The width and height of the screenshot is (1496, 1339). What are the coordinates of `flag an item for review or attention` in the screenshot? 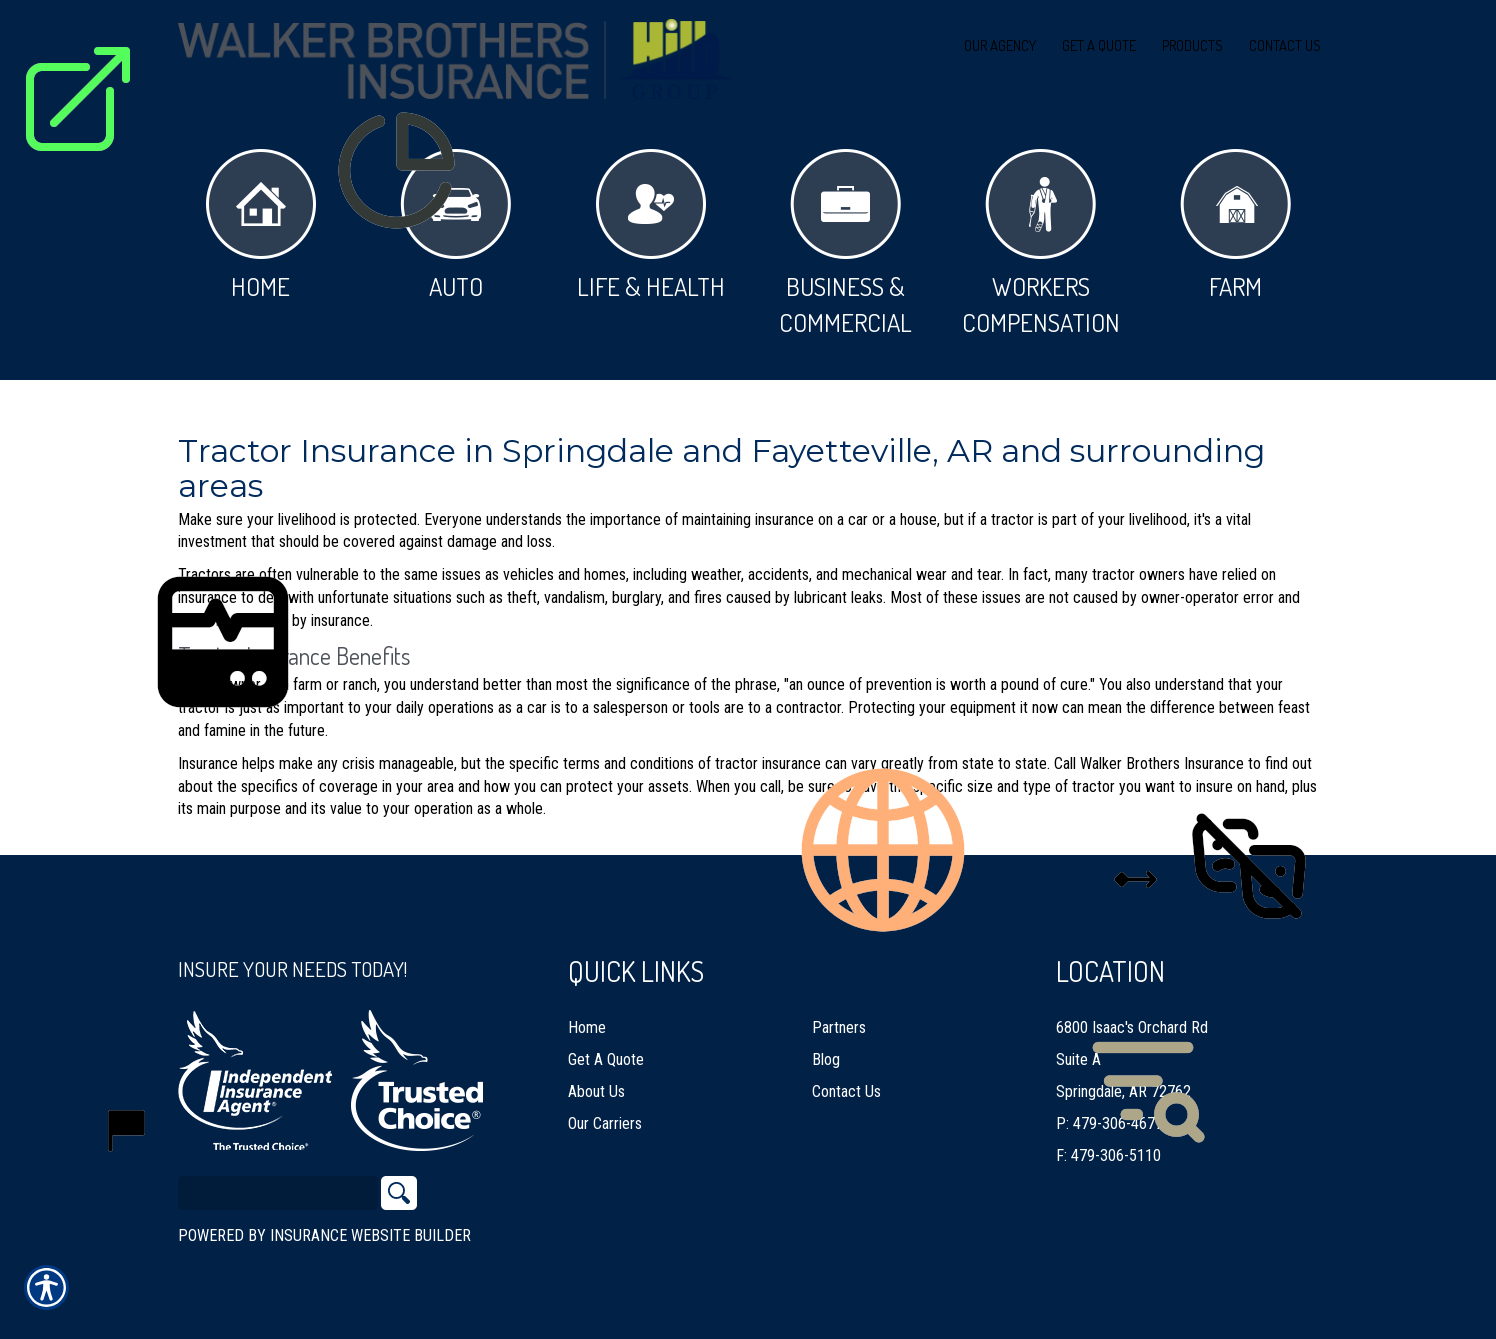 It's located at (126, 1128).